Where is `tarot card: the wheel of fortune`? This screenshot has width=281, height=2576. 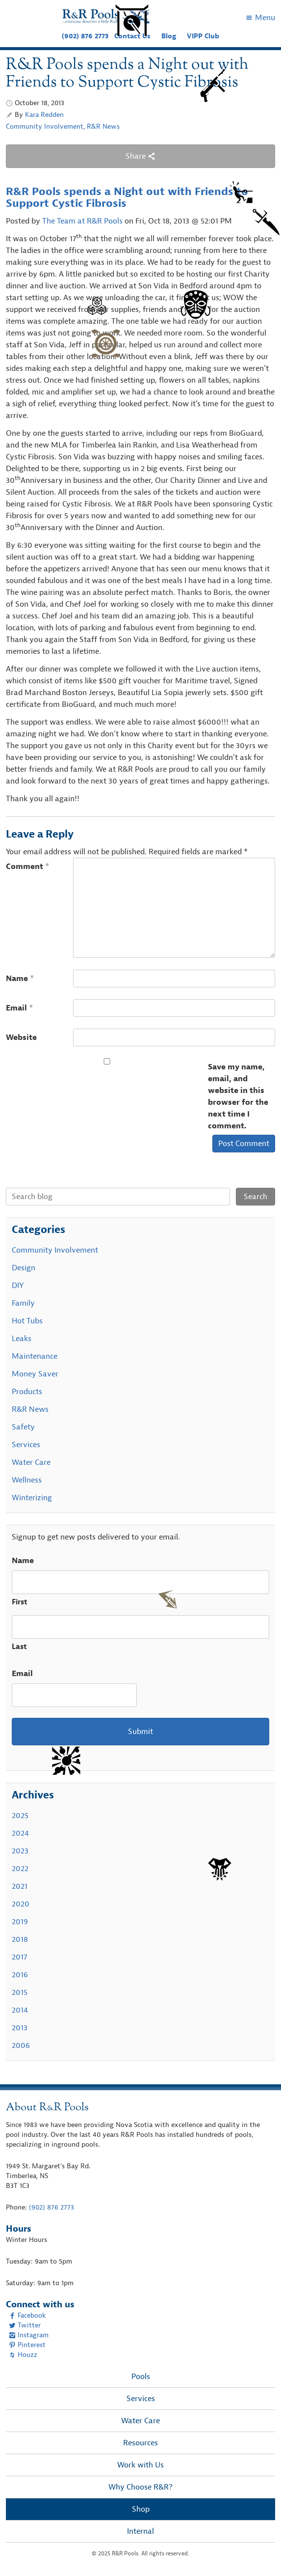 tarot card: the wheel of fortune is located at coordinates (105, 343).